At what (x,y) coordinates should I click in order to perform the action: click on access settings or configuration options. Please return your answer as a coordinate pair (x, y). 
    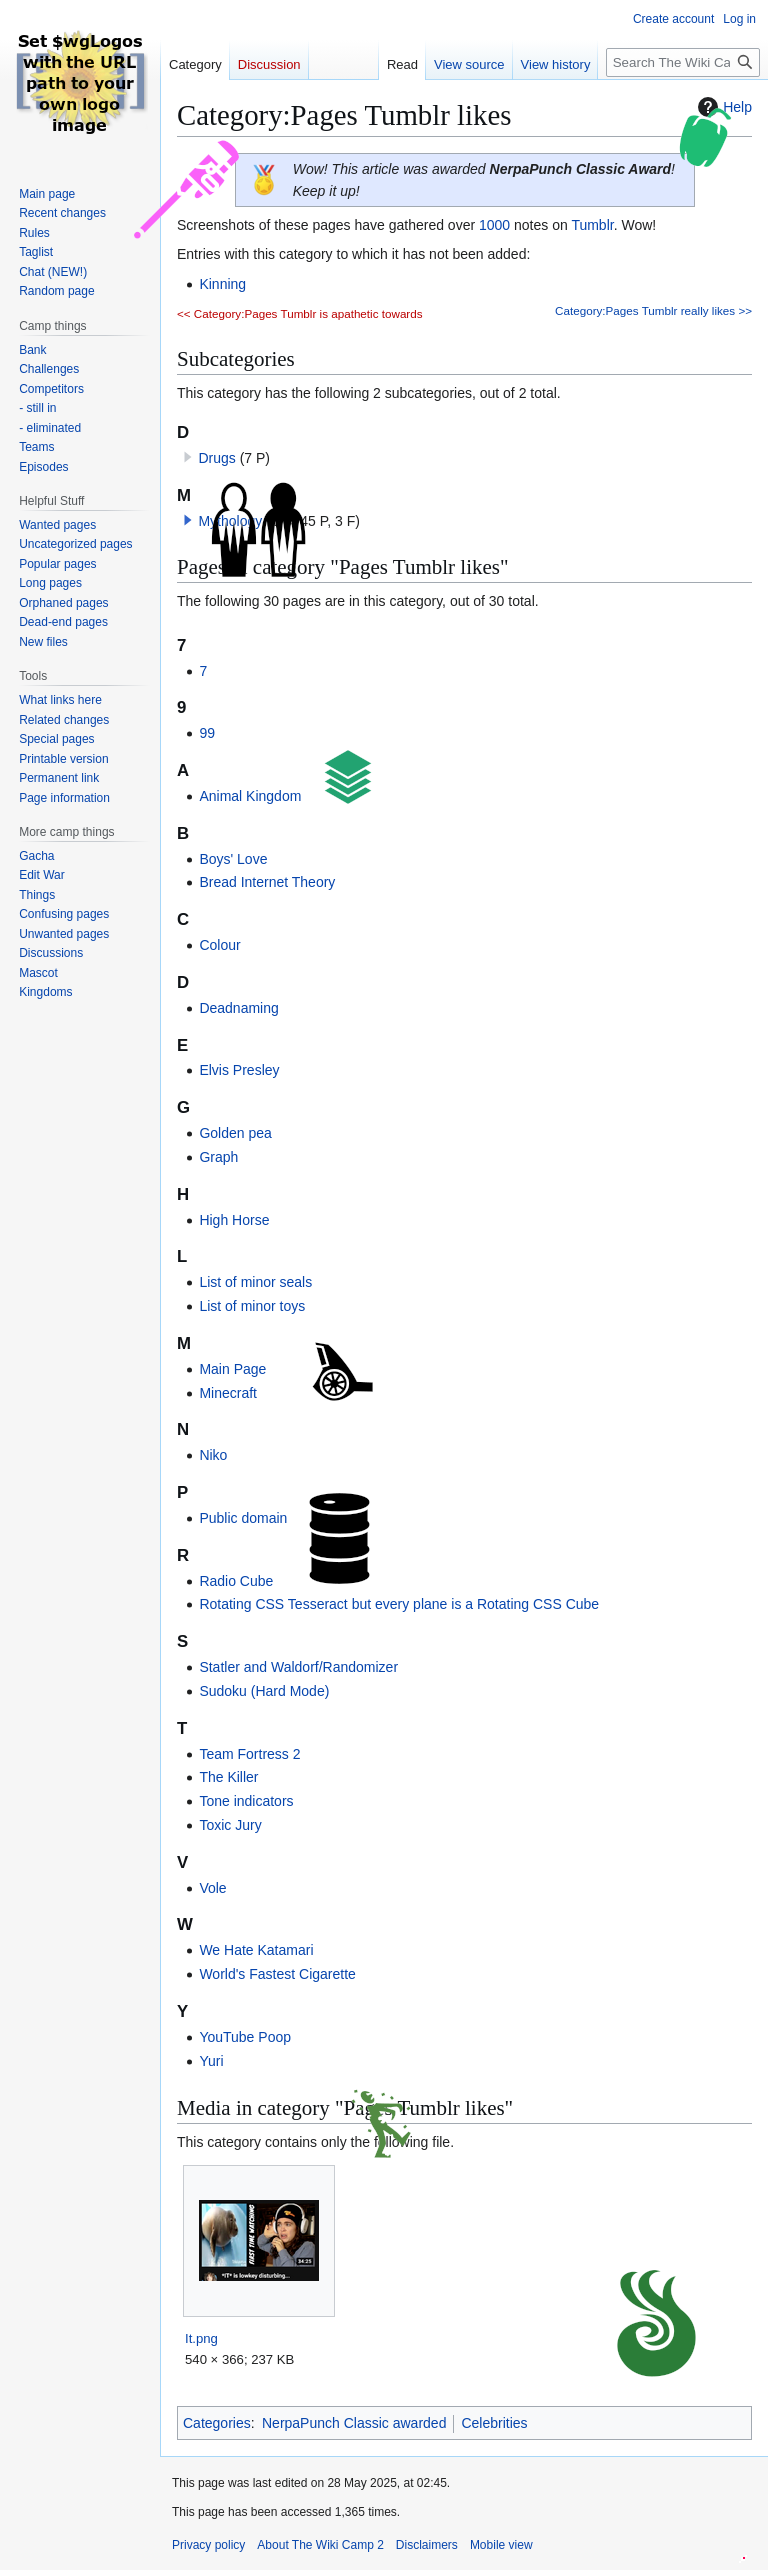
    Looking at the image, I should click on (186, 189).